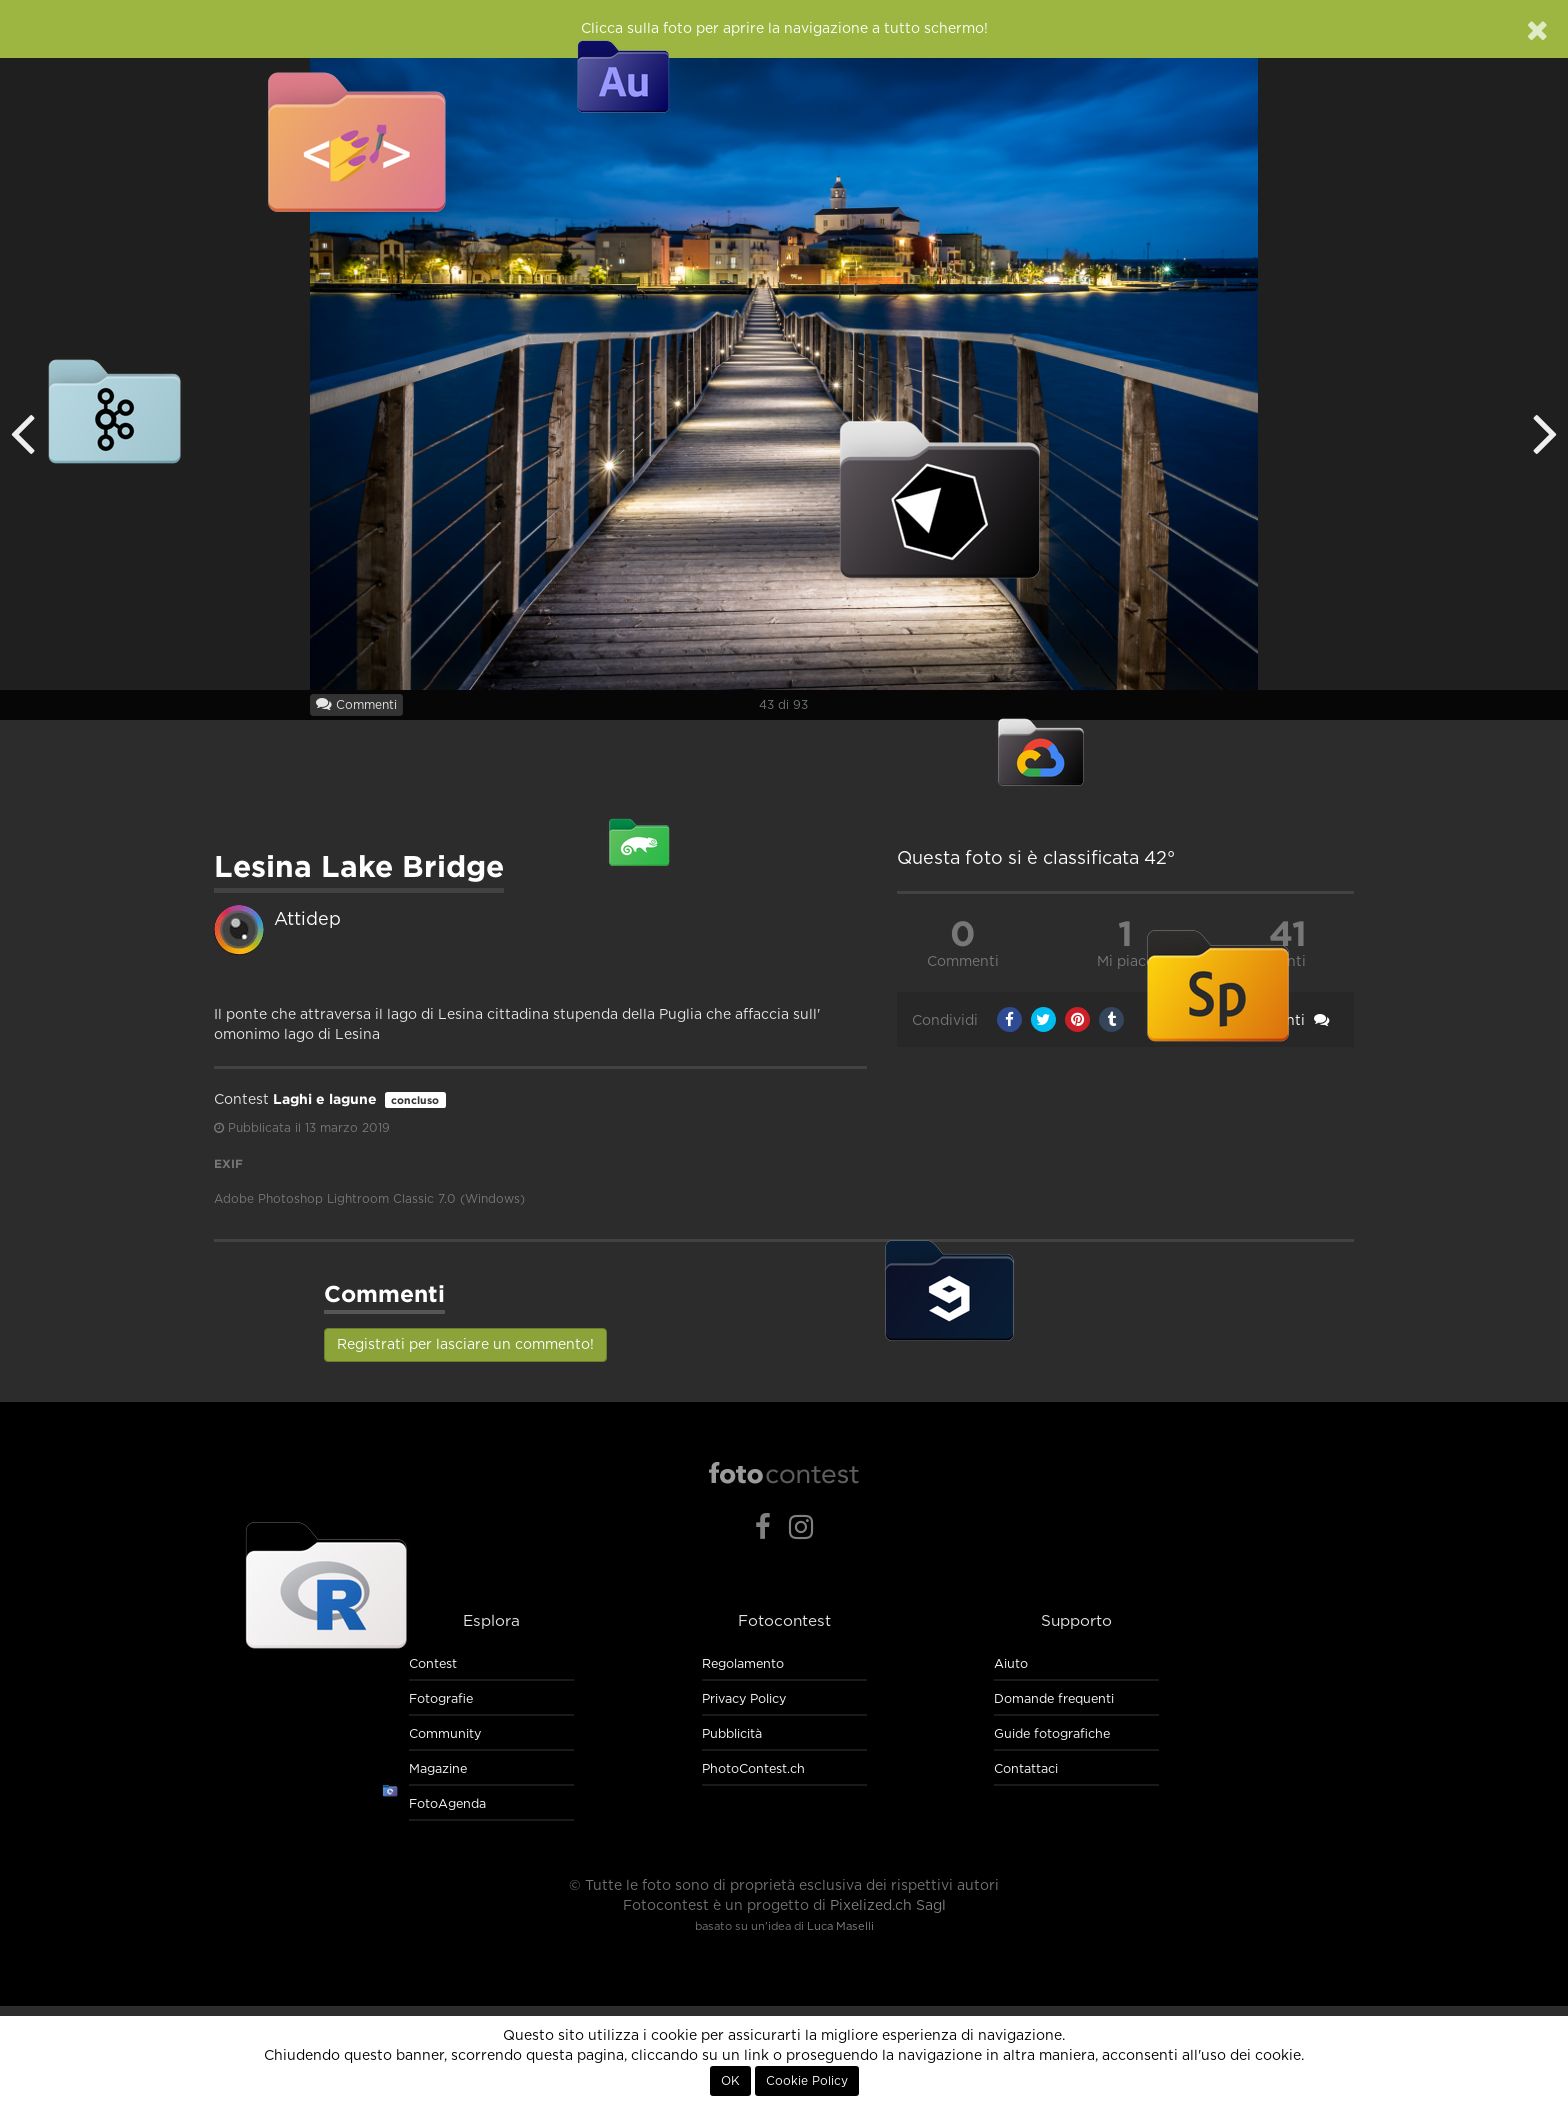 The width and height of the screenshot is (1568, 2106). What do you see at coordinates (114, 415) in the screenshot?
I see `folder containing apache kafka configuration files` at bounding box center [114, 415].